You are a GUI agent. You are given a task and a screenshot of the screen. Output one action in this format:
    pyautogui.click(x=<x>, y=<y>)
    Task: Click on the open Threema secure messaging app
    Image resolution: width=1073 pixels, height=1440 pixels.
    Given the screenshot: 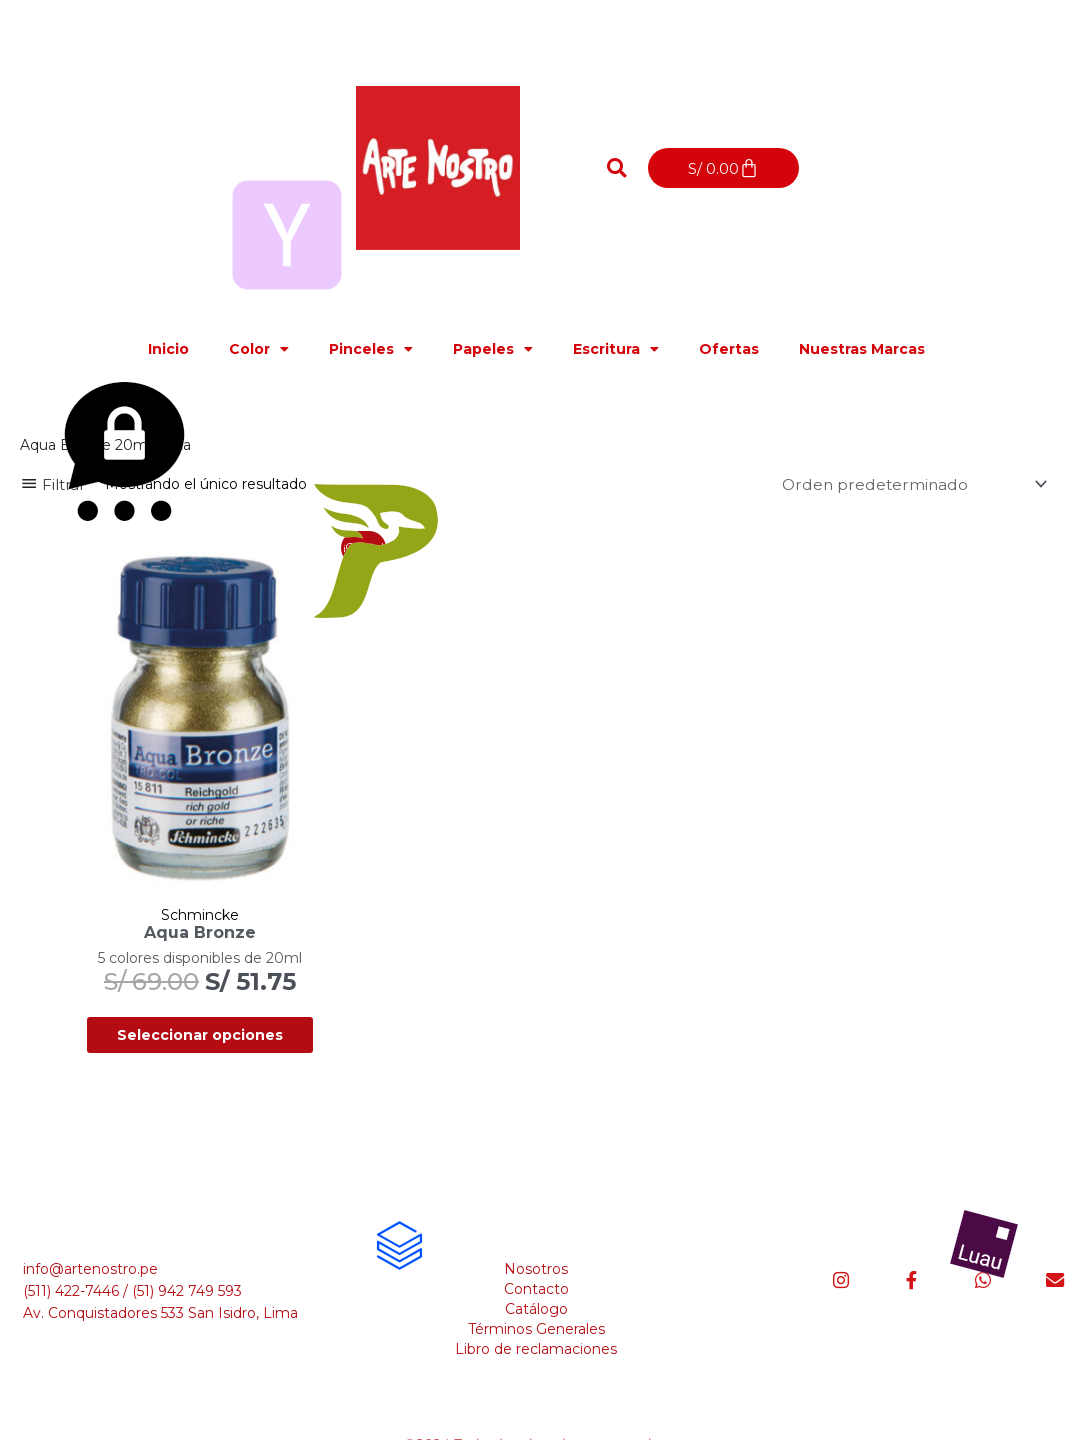 What is the action you would take?
    pyautogui.click(x=124, y=451)
    